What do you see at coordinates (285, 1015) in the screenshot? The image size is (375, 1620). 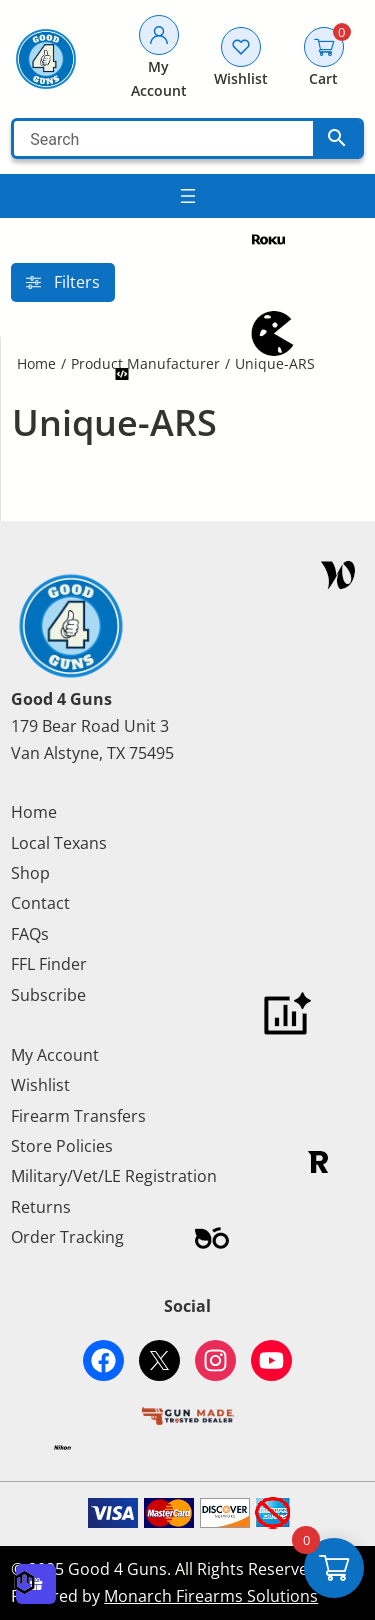 I see `view AI-generated analytics or insights` at bounding box center [285, 1015].